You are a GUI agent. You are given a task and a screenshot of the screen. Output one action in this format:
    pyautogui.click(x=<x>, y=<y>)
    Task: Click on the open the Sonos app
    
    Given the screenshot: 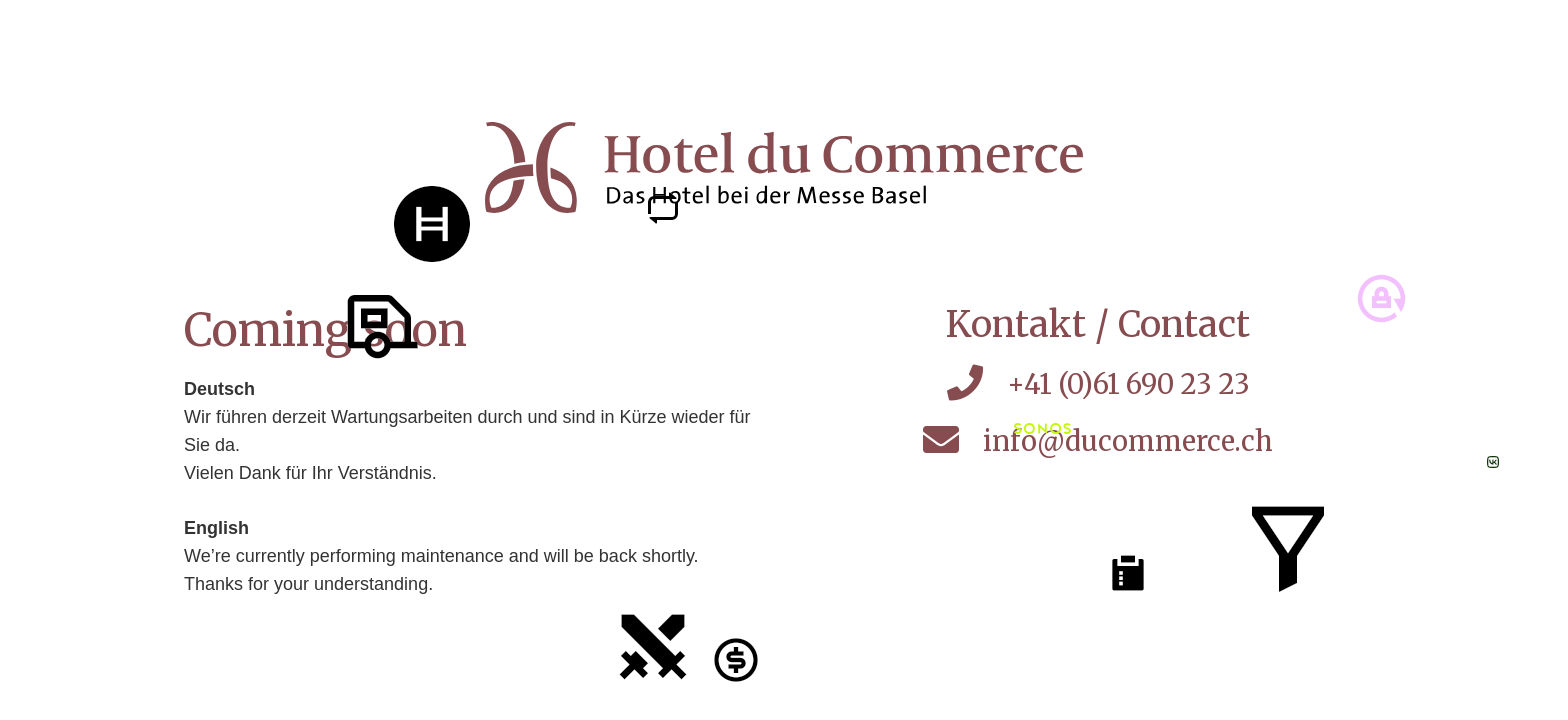 What is the action you would take?
    pyautogui.click(x=1042, y=428)
    